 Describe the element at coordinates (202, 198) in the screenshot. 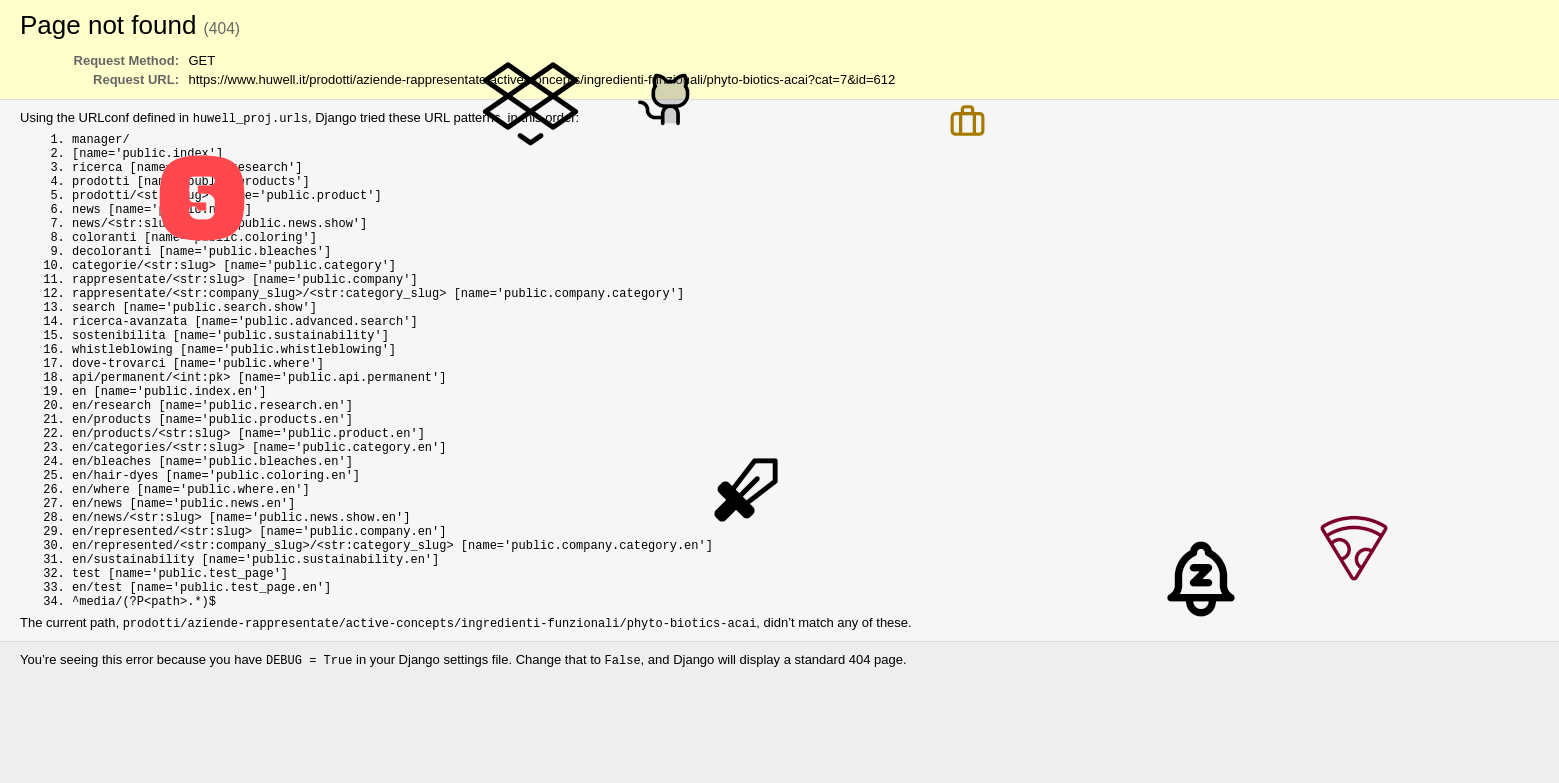

I see `indicates step 5 in a numbered sequence` at that location.